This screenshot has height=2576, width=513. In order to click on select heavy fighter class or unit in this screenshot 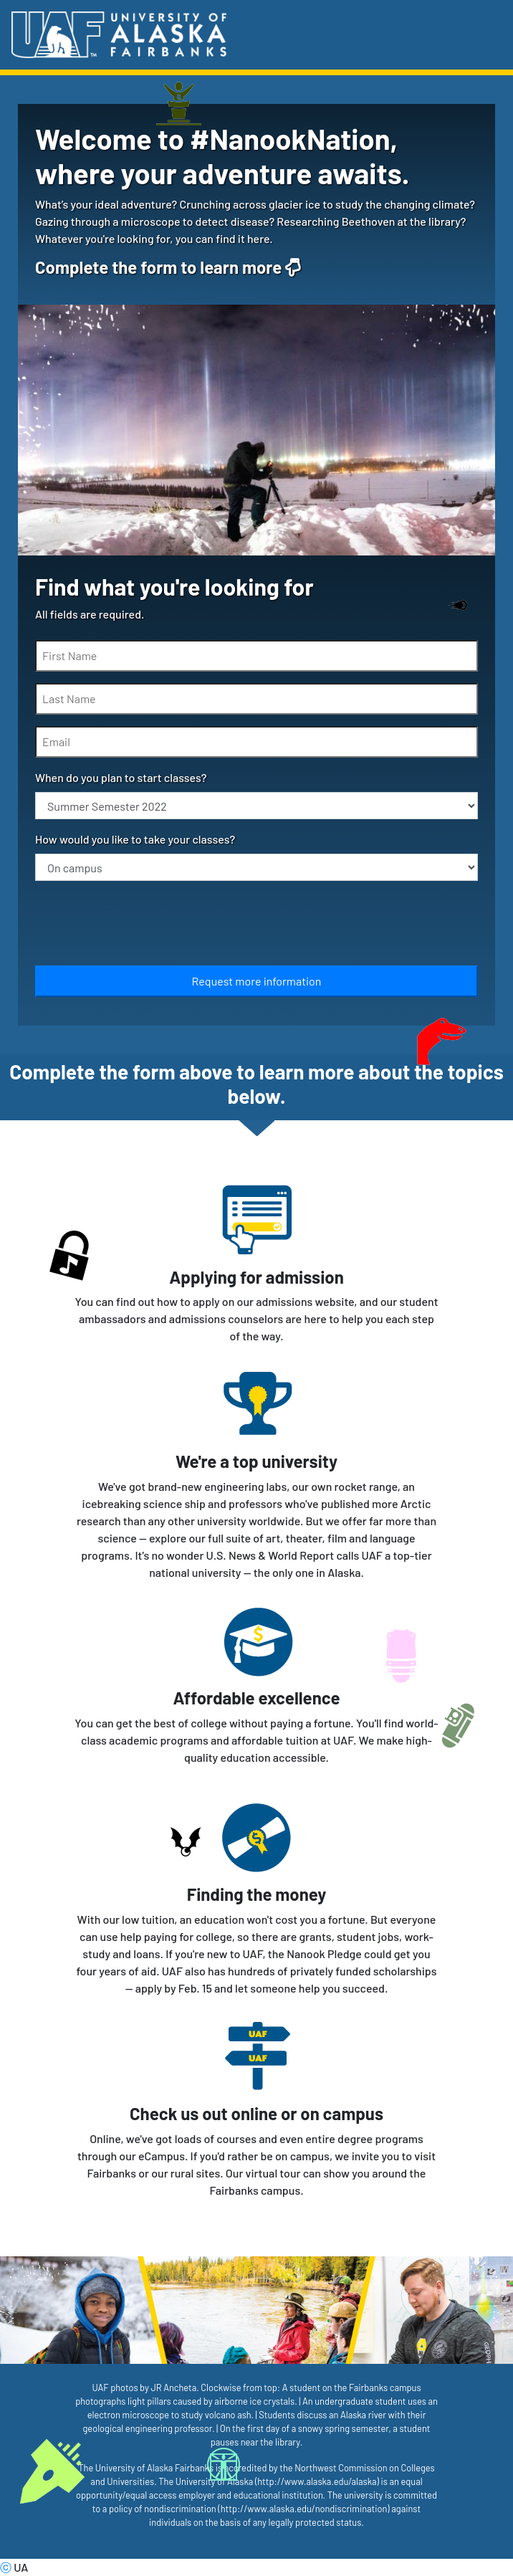, I will do `click(52, 2471)`.